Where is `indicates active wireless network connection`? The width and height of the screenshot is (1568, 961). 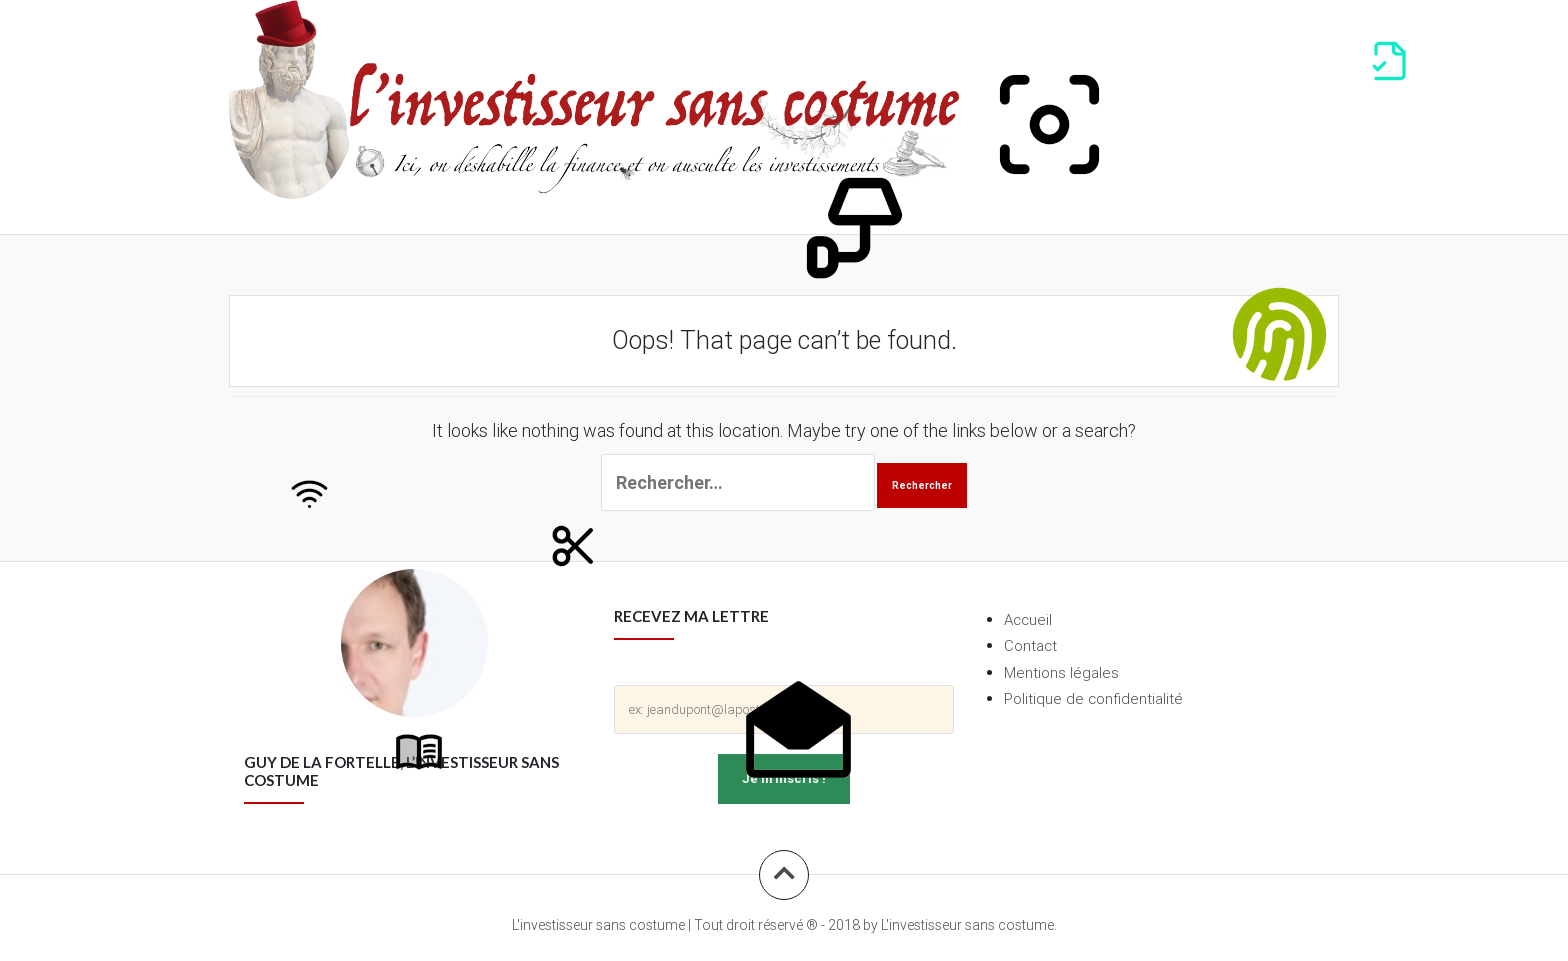 indicates active wireless network connection is located at coordinates (309, 493).